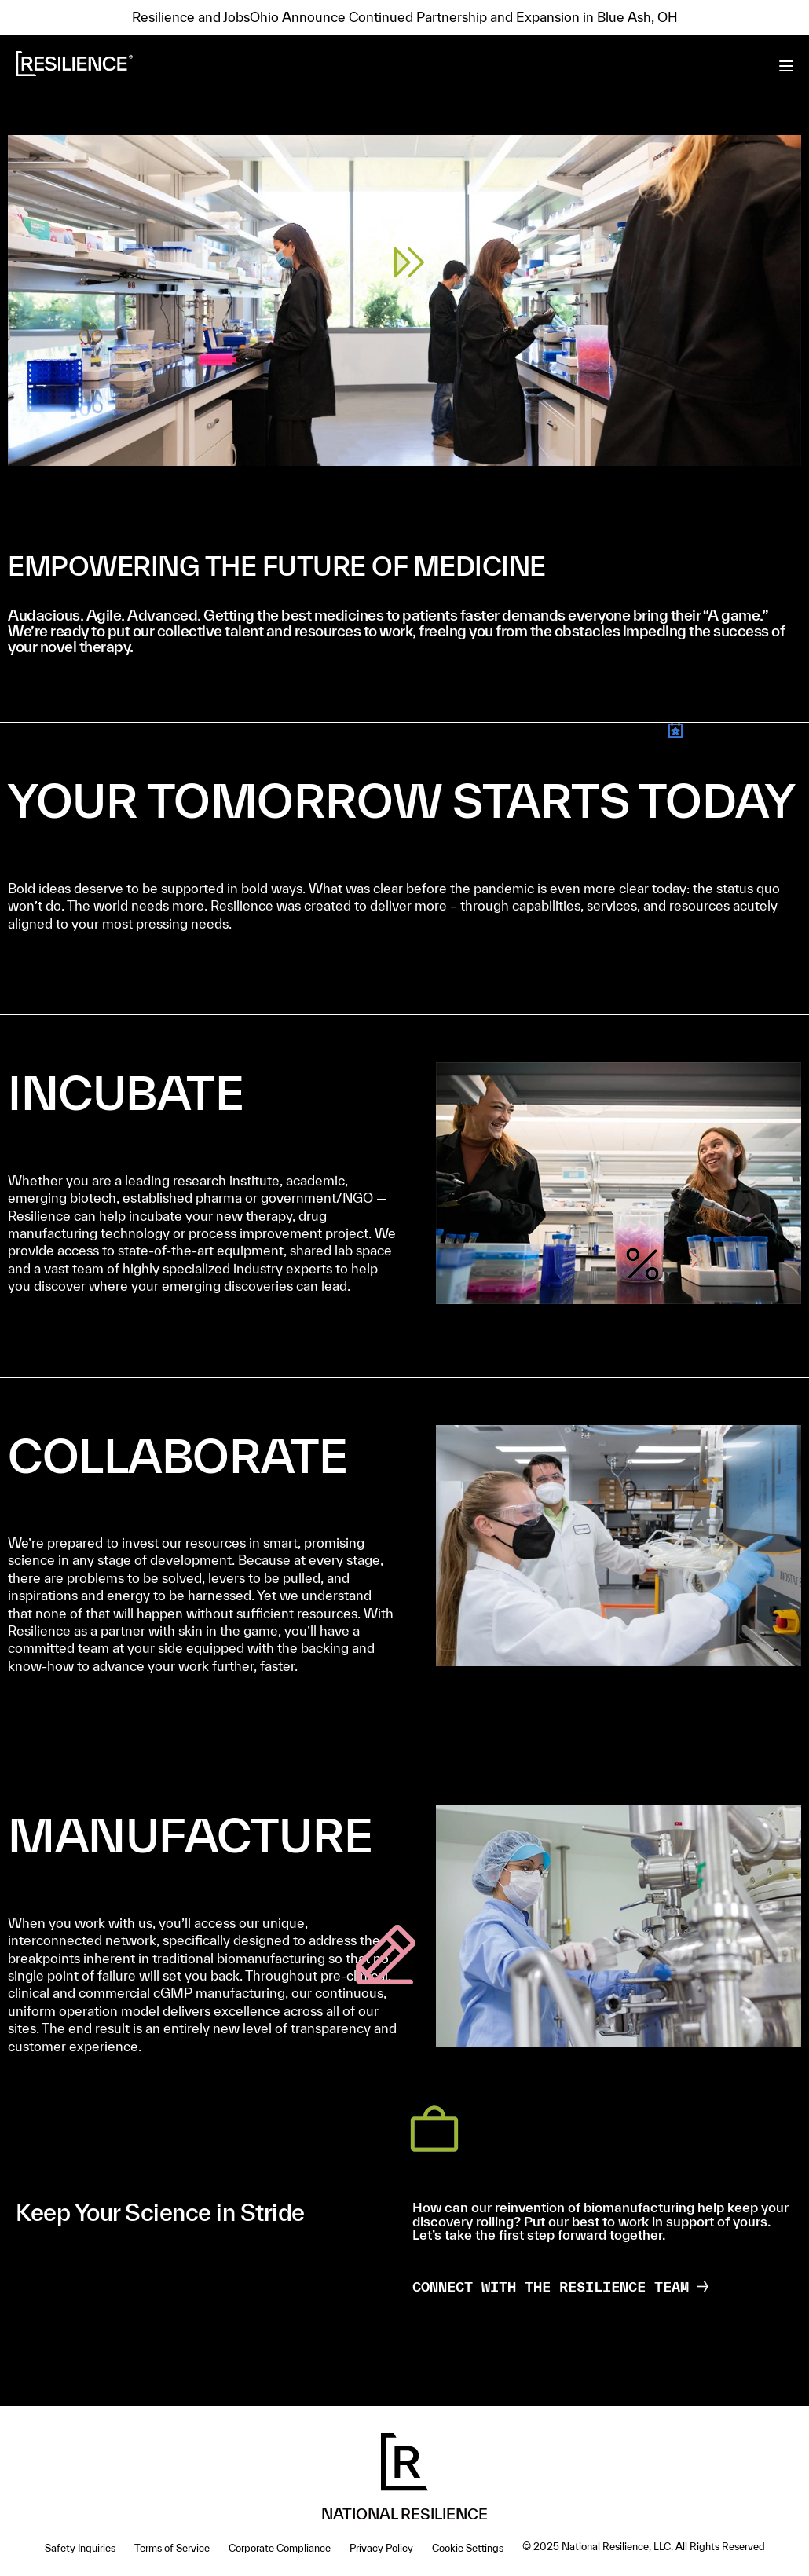 Image resolution: width=809 pixels, height=2576 pixels. What do you see at coordinates (408, 262) in the screenshot?
I see `skip forward or advance to next item` at bounding box center [408, 262].